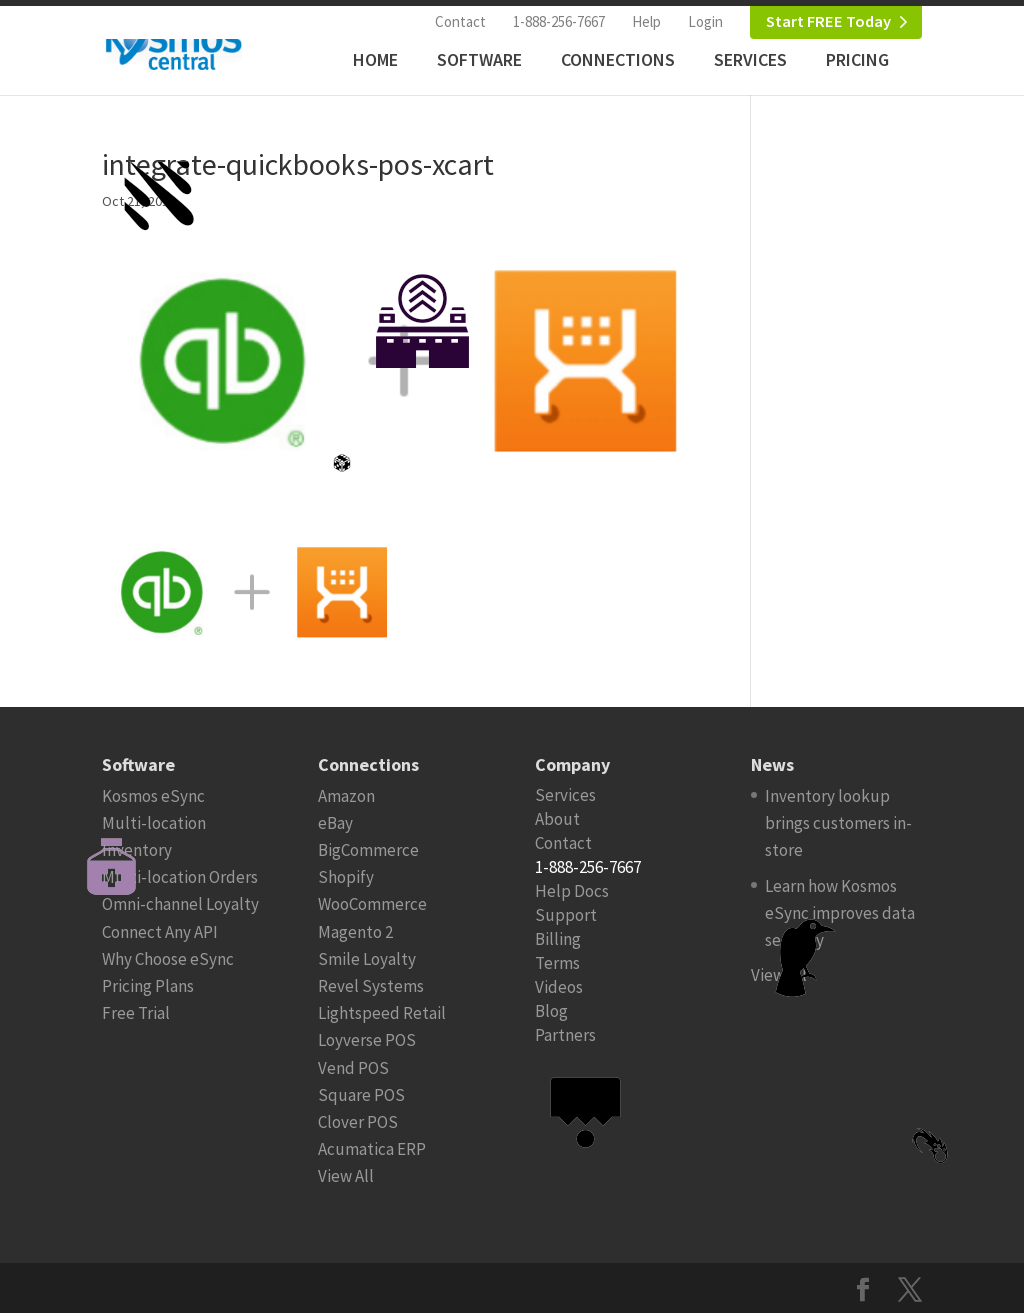 The width and height of the screenshot is (1024, 1313). Describe the element at coordinates (930, 1146) in the screenshot. I see `launch fireball attack or fire-based ability` at that location.